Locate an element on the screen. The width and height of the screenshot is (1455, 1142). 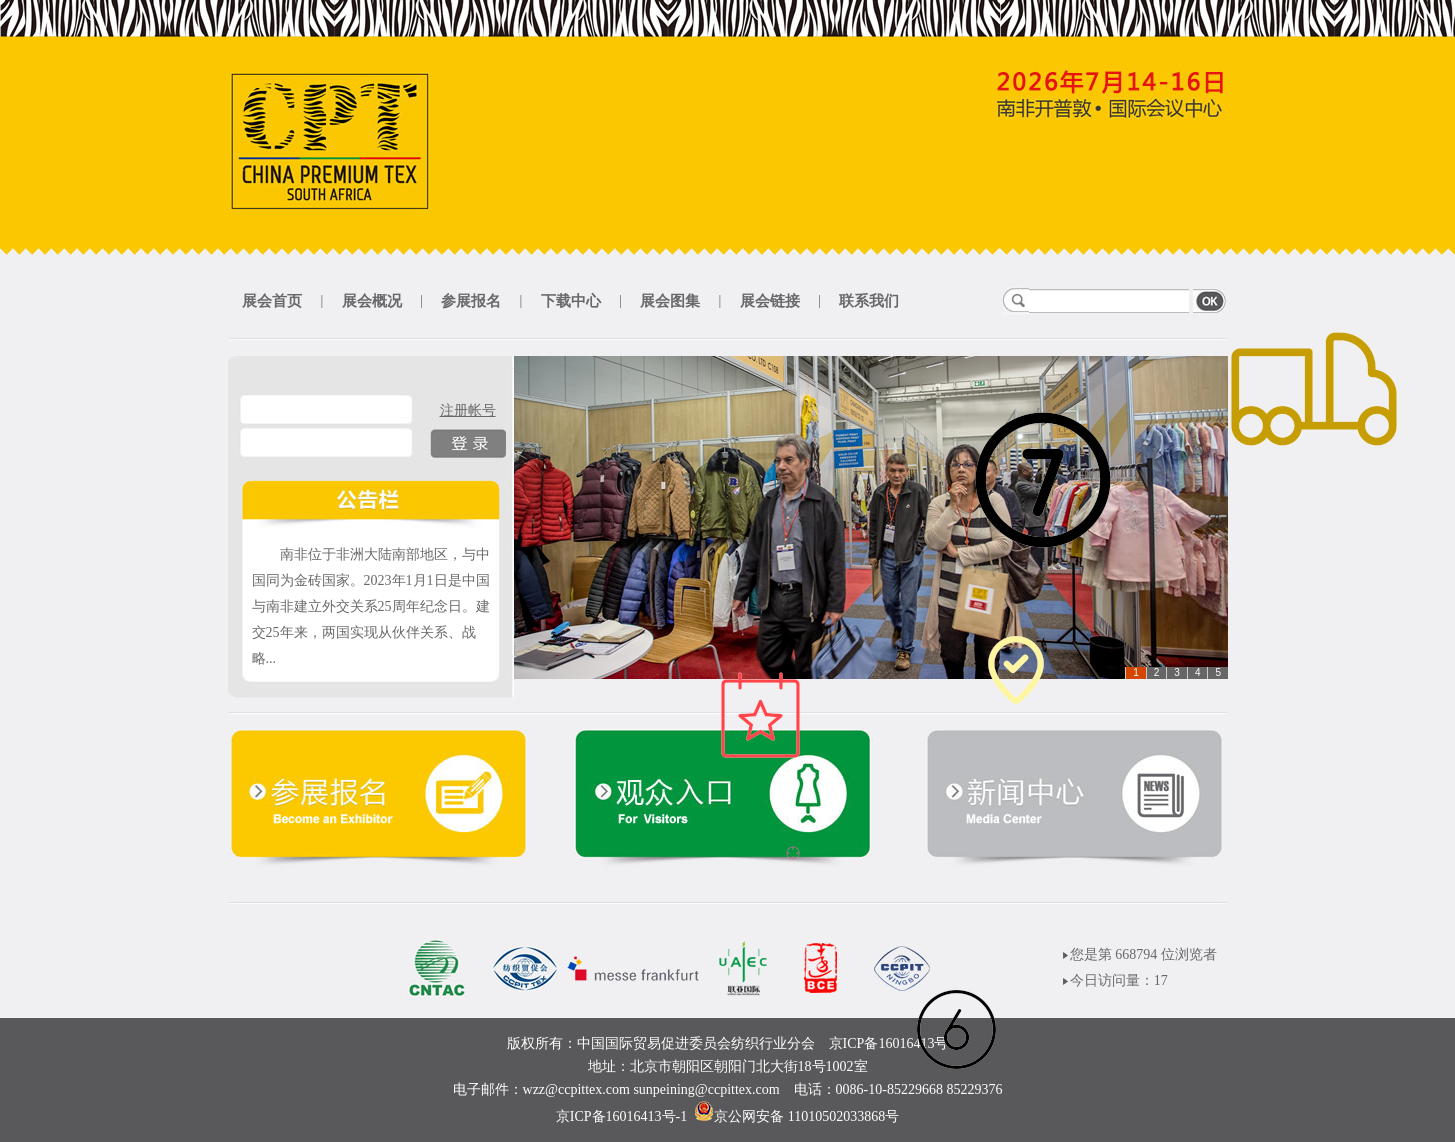
indicates step 6 in a multi-step process is located at coordinates (956, 1029).